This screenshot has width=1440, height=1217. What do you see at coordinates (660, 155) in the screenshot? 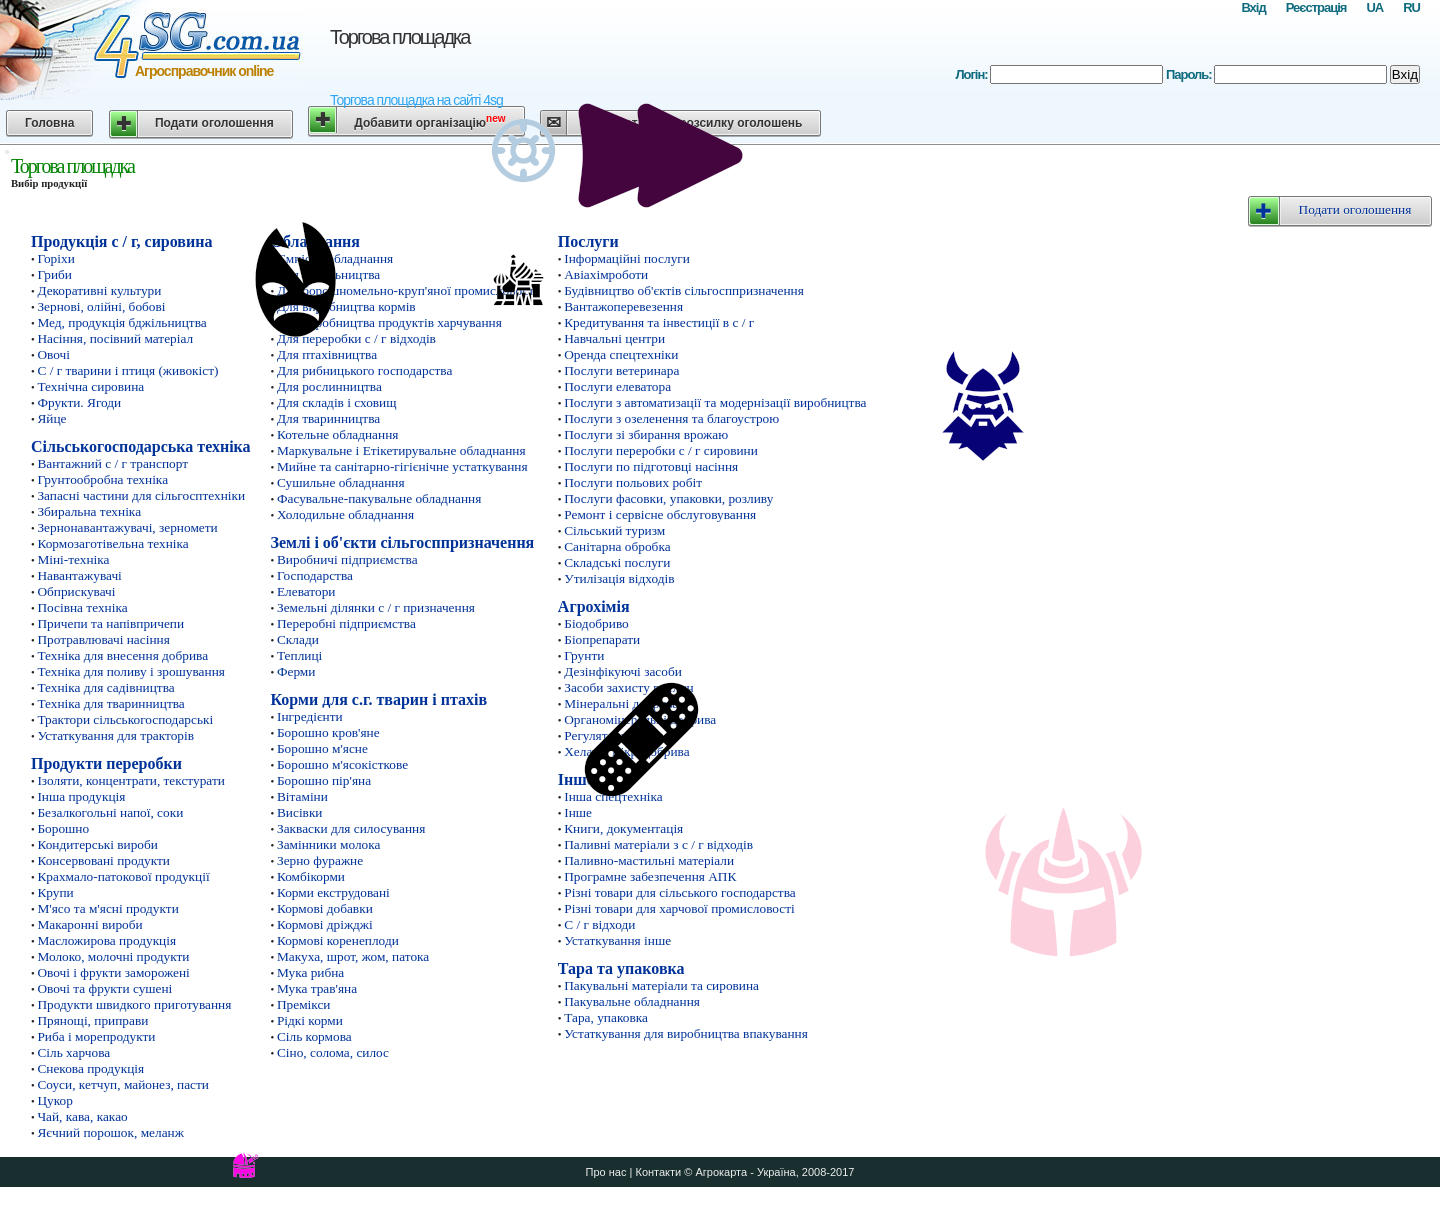
I see `skip forward or fast-forward media playback` at bounding box center [660, 155].